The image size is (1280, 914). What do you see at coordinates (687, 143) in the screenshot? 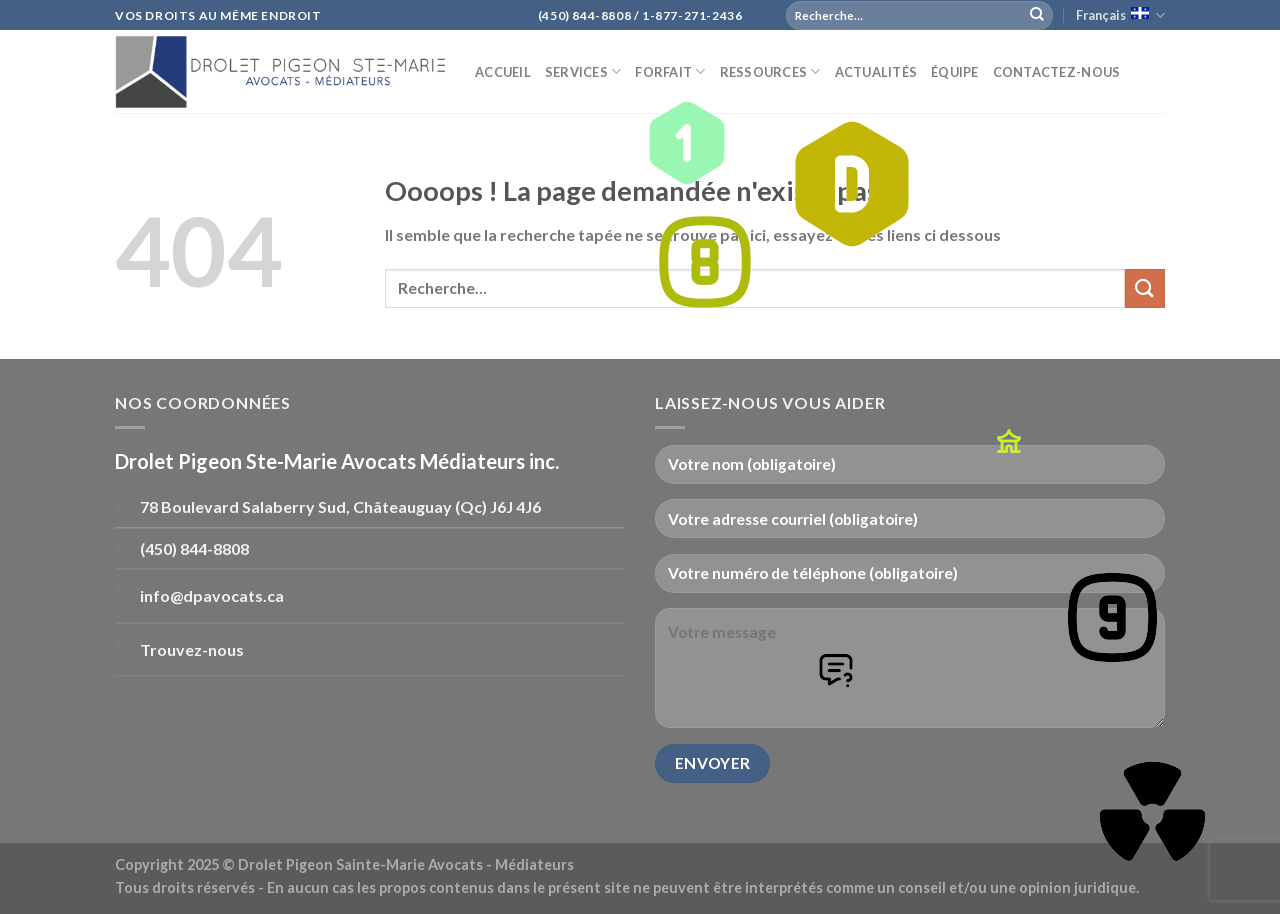
I see `indicates step one in a multi-step process` at bounding box center [687, 143].